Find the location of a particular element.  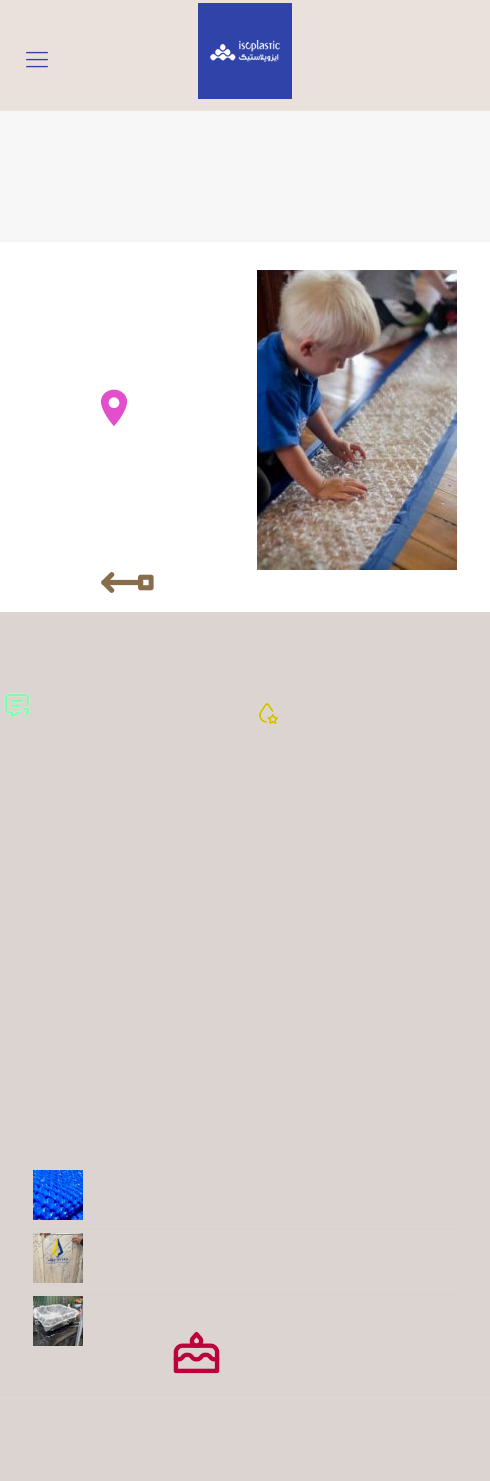

view birthday or celebration reminders is located at coordinates (196, 1352).